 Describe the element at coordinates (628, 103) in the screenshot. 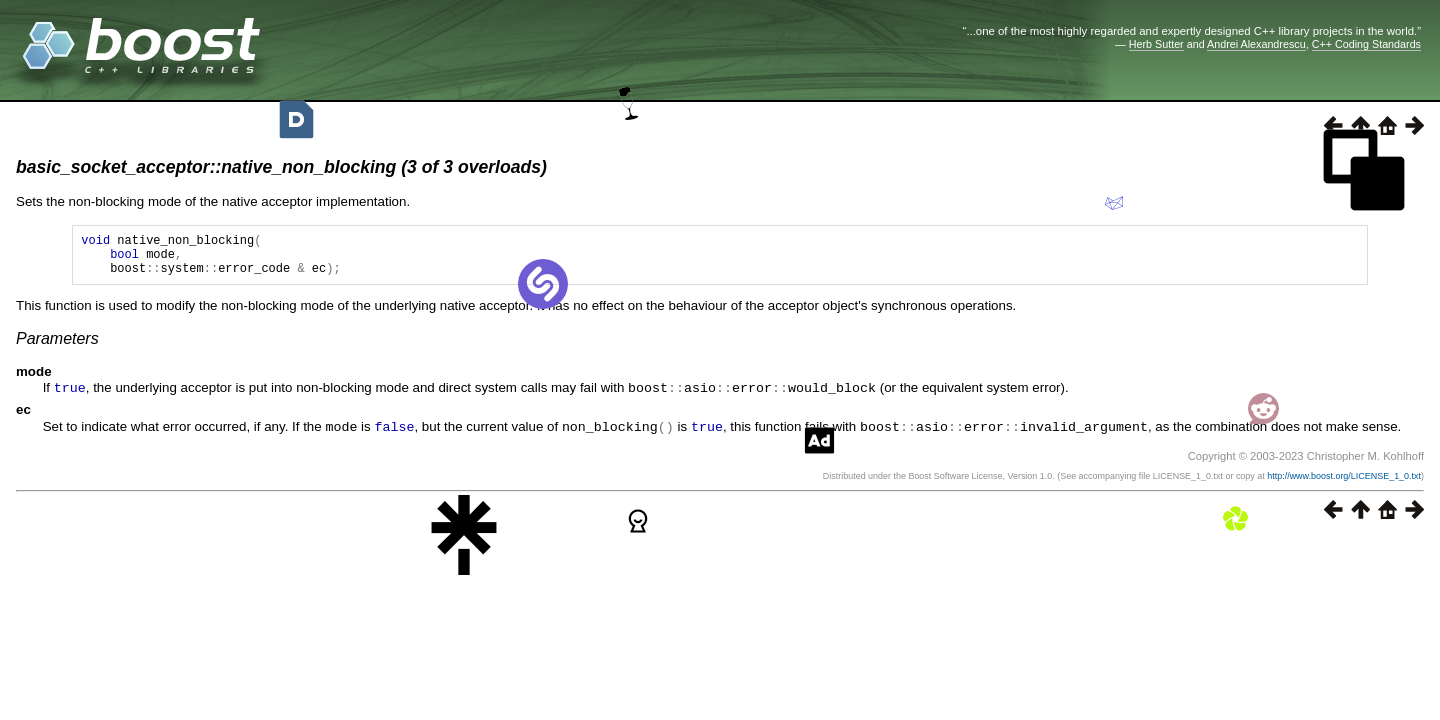

I see `wine compatibility layer application logo` at that location.